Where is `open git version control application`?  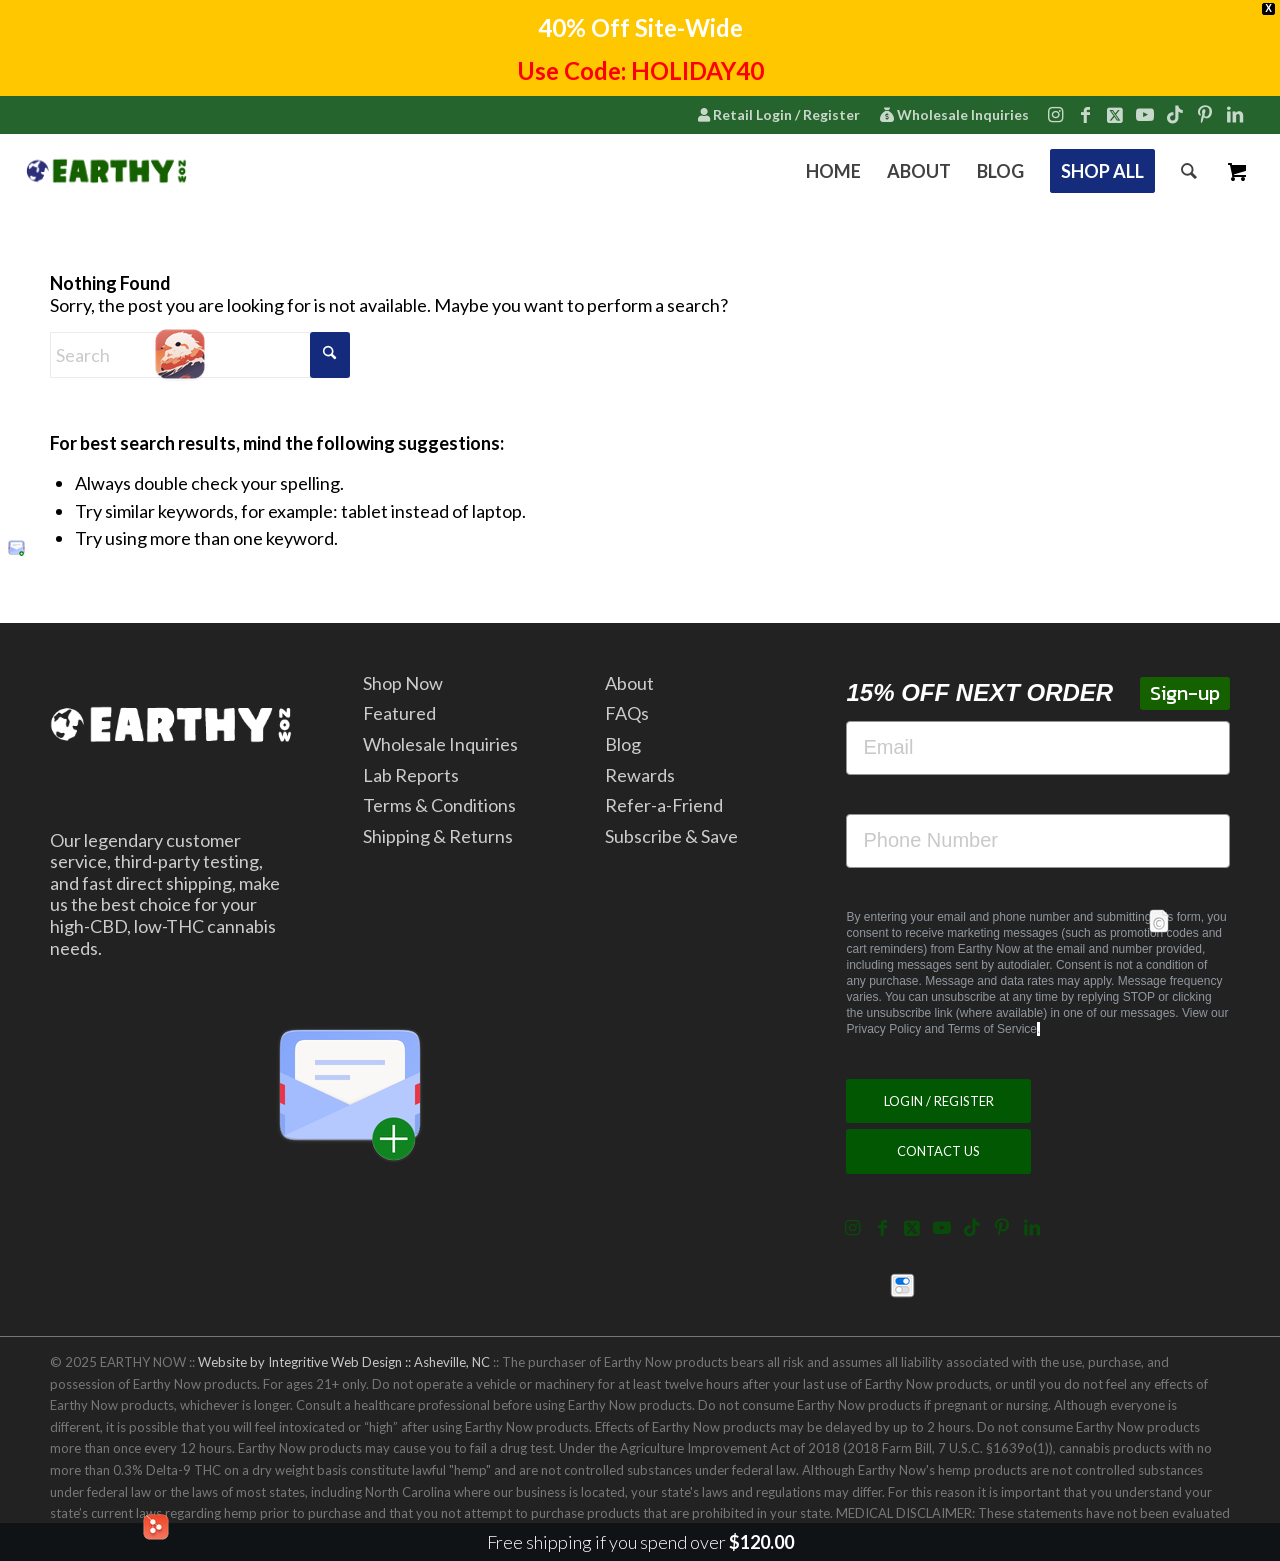 open git version control application is located at coordinates (156, 1527).